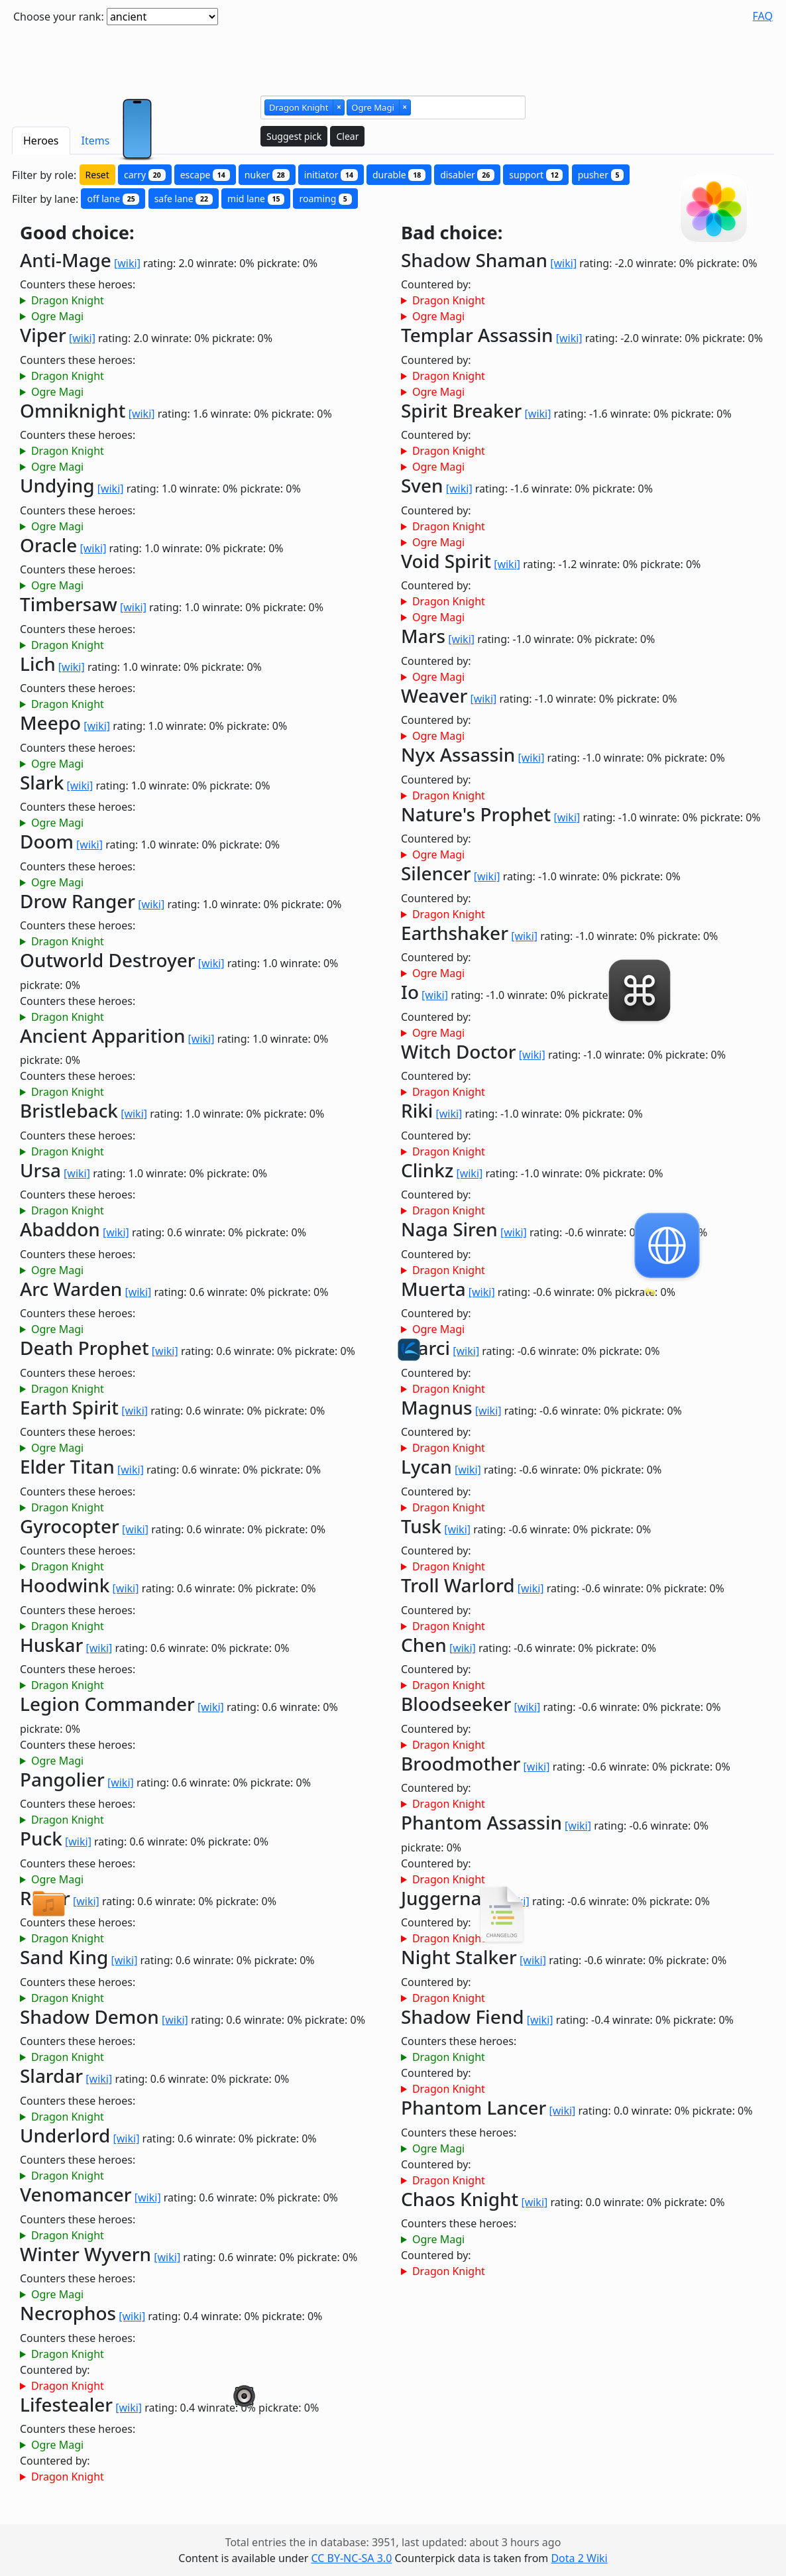  Describe the element at coordinates (649, 1291) in the screenshot. I see `undo the last action` at that location.